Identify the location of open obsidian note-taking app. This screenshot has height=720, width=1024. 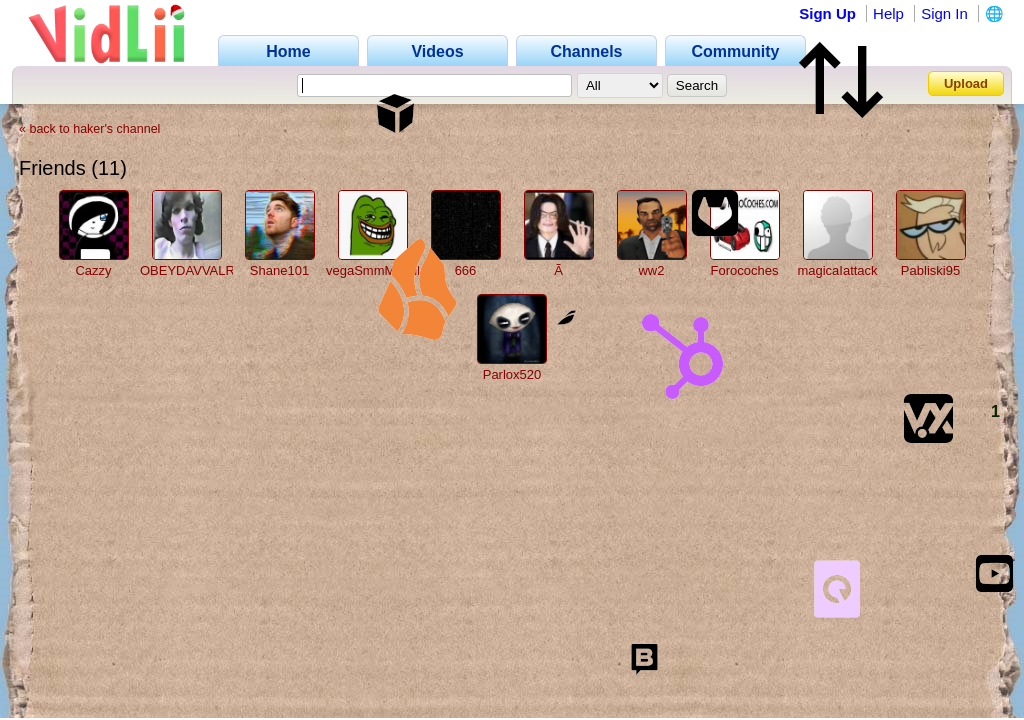
(417, 289).